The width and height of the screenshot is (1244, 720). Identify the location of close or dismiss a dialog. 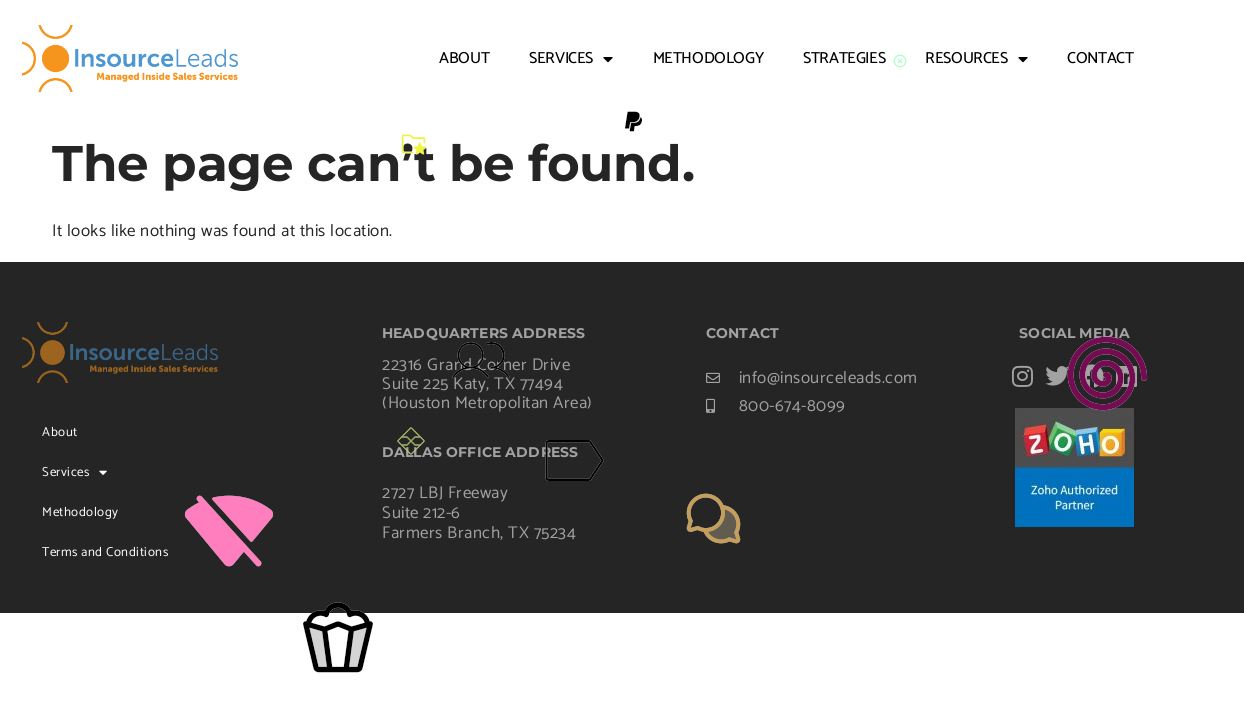
(900, 61).